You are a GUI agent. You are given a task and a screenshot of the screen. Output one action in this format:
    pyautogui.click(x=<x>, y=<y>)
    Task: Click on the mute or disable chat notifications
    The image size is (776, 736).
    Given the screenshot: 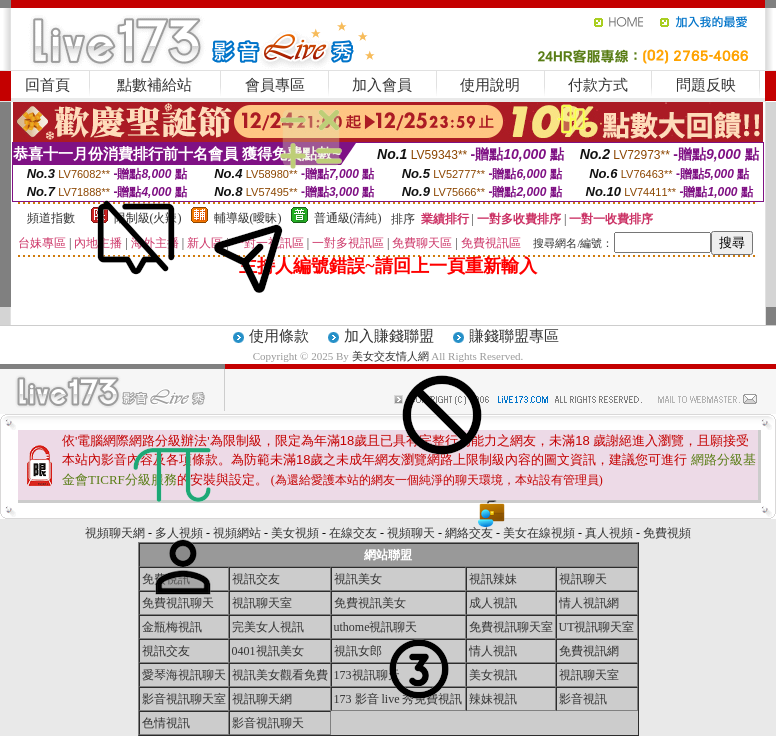 What is the action you would take?
    pyautogui.click(x=136, y=236)
    